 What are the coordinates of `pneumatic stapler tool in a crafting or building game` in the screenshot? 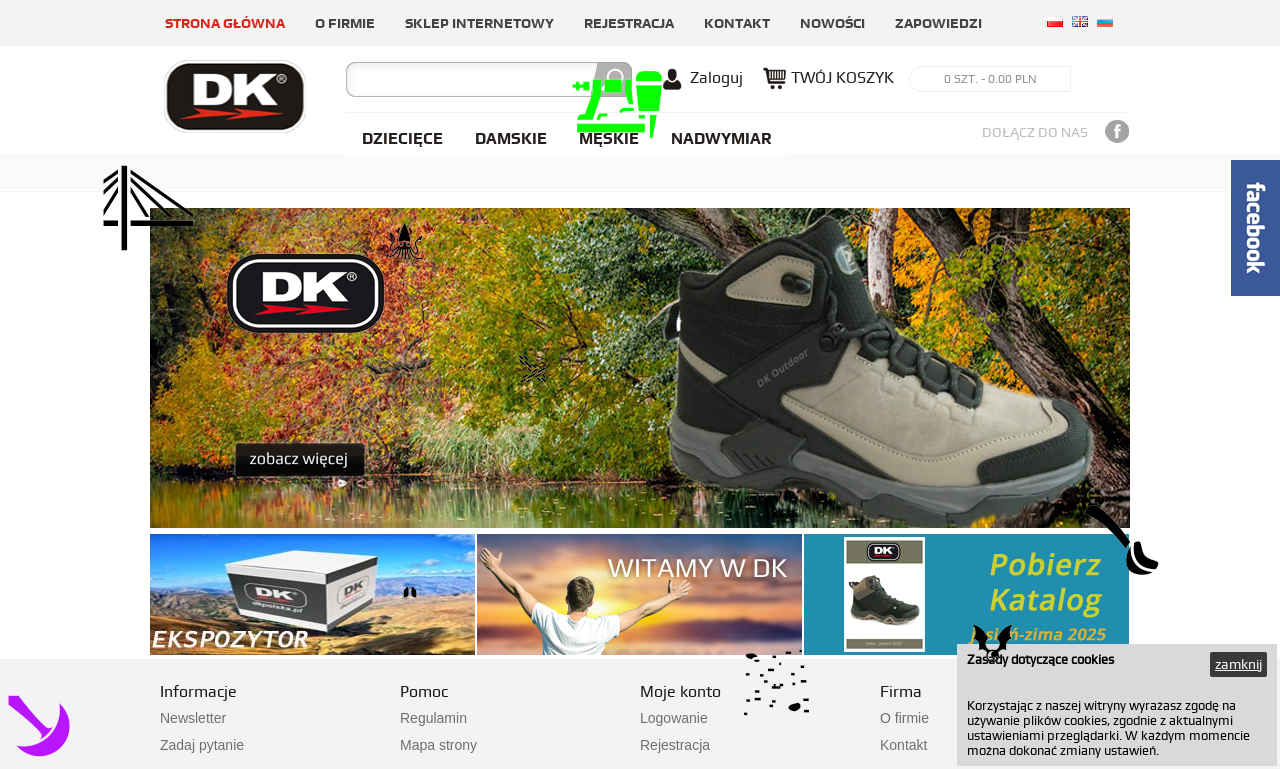 It's located at (617, 104).